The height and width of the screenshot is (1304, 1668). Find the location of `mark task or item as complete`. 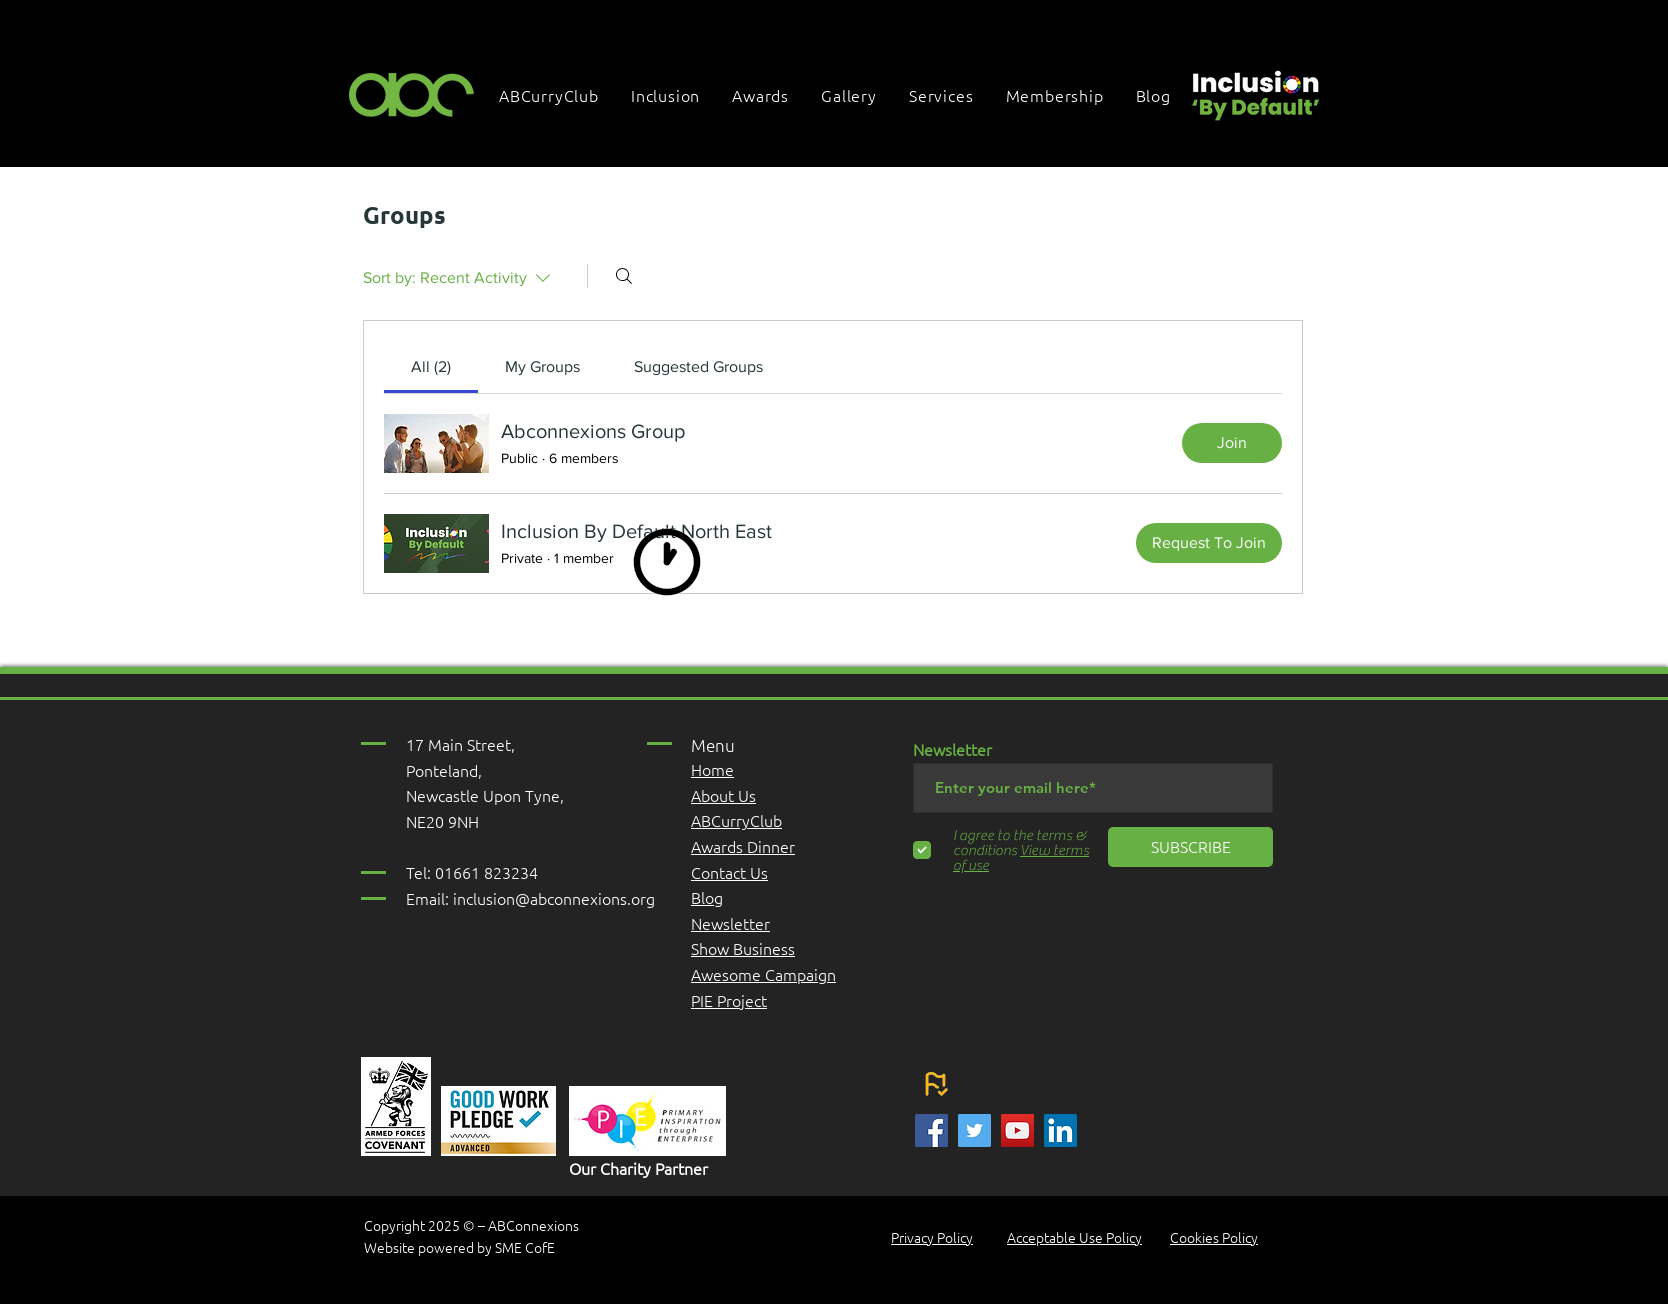

mark task or item as complete is located at coordinates (935, 1083).